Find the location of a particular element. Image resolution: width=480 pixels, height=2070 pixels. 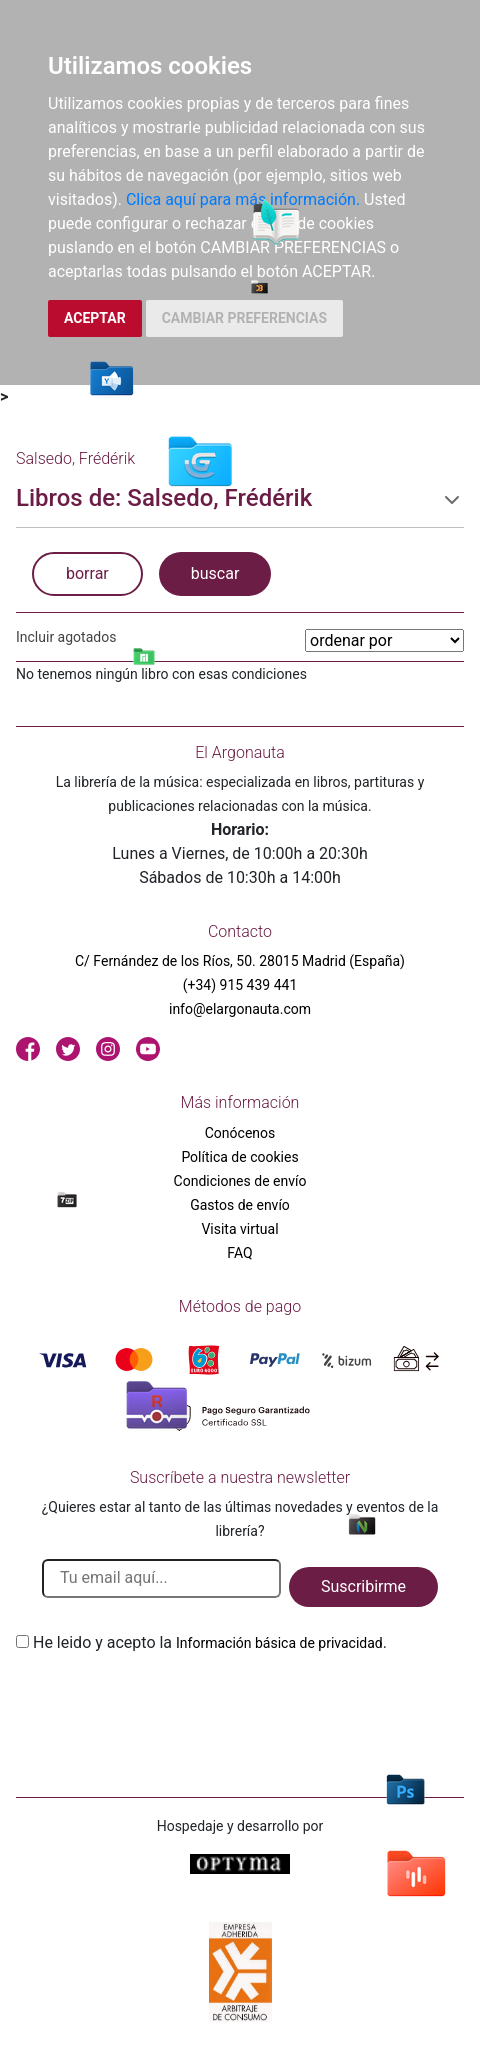

open foliate e-book reader library is located at coordinates (276, 223).